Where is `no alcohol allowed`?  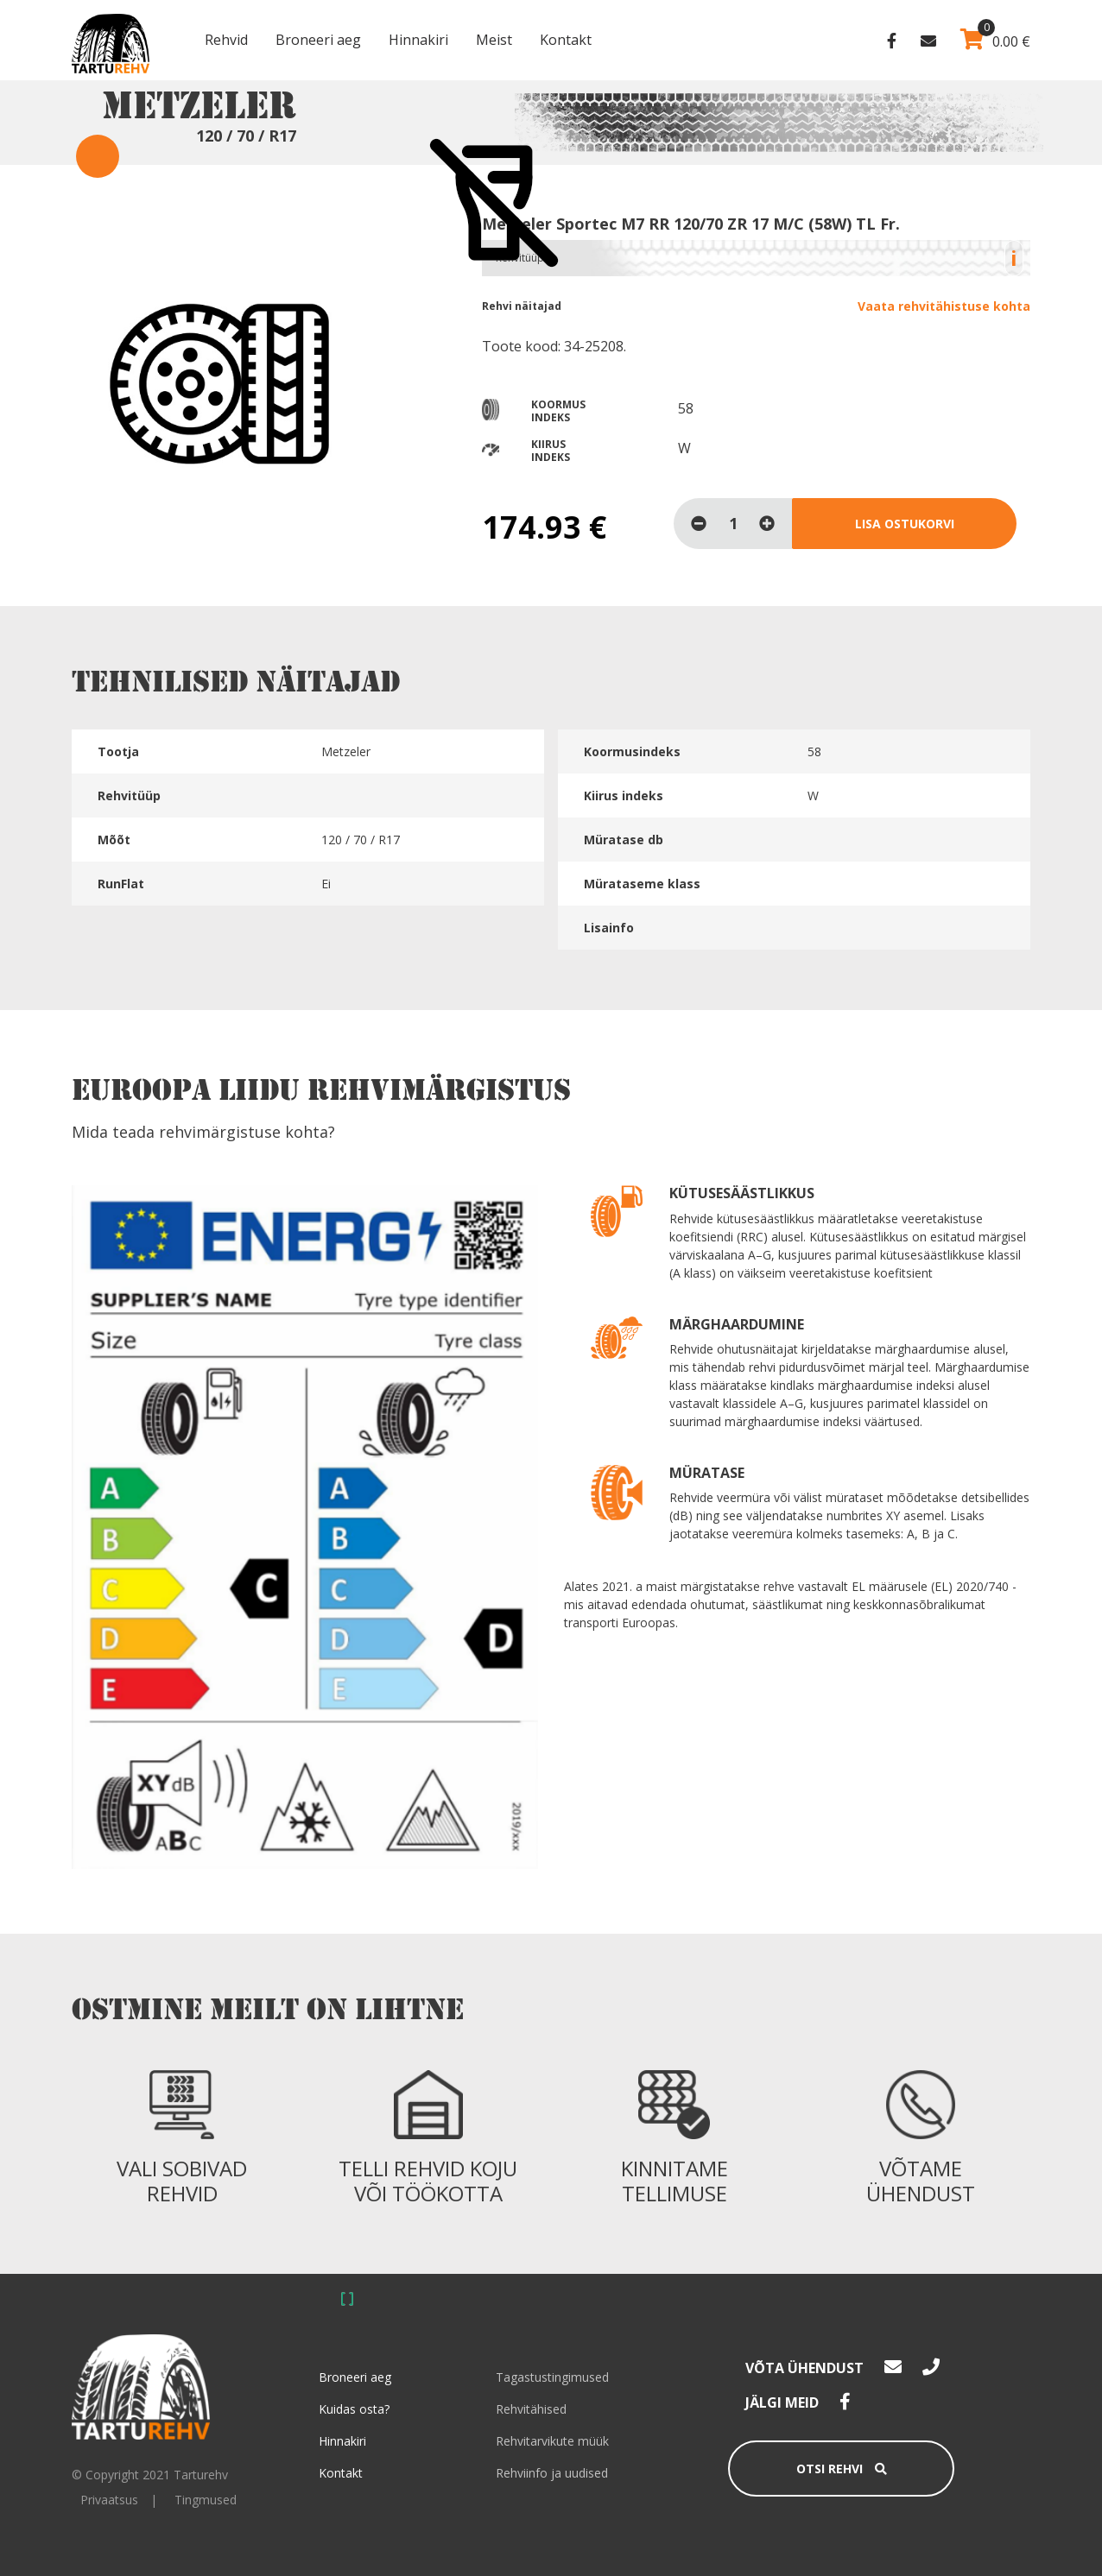 no alcohol allowed is located at coordinates (494, 203).